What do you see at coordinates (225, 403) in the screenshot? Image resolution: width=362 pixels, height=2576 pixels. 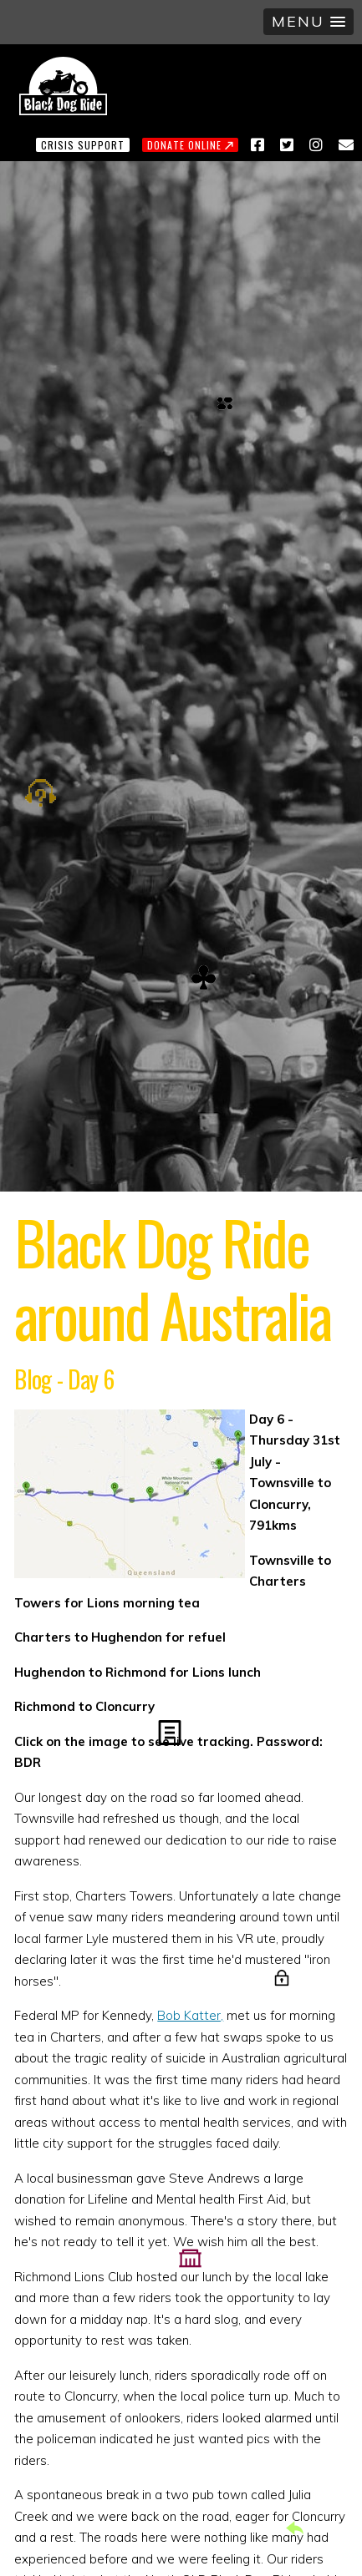 I see `fonoma app or service logo` at bounding box center [225, 403].